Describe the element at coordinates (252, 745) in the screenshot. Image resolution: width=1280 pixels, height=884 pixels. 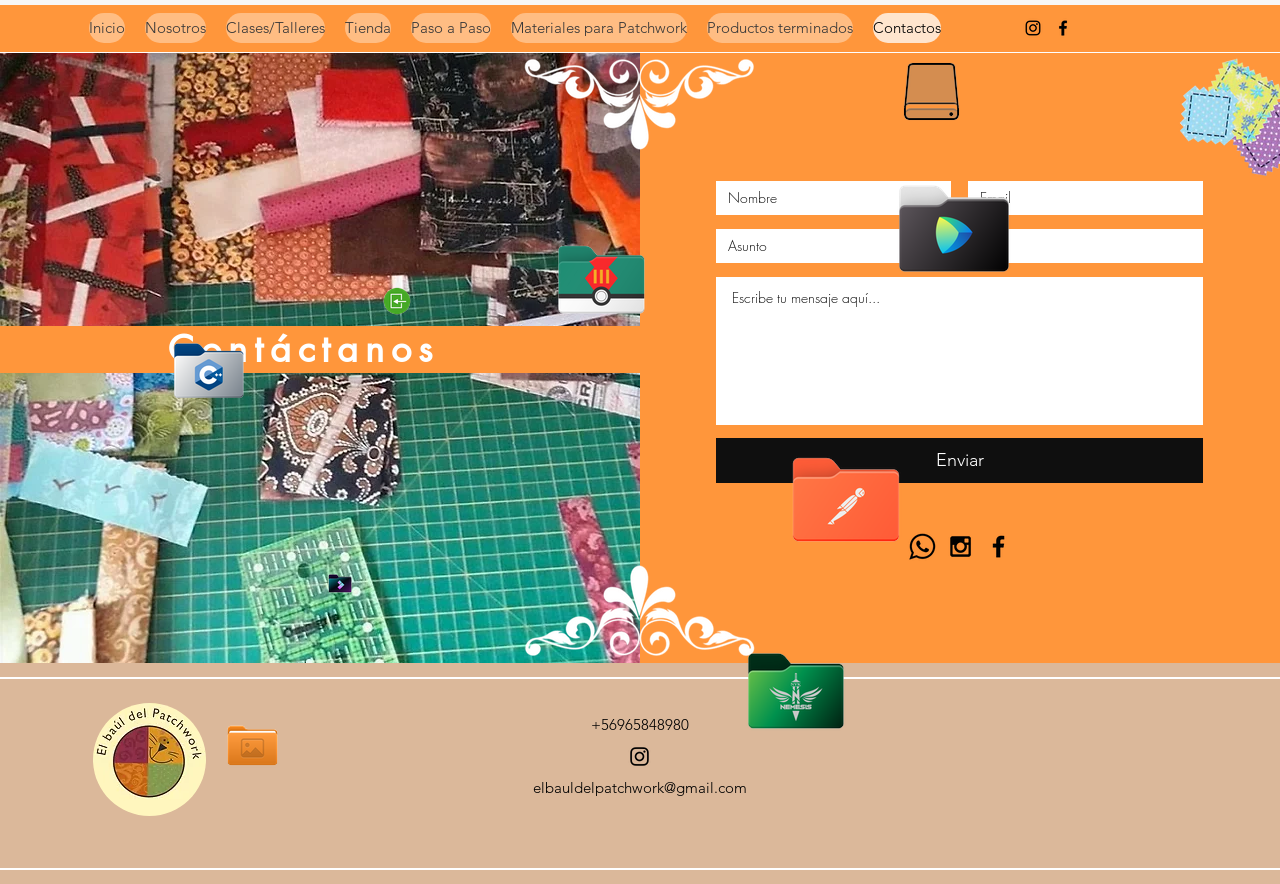
I see `open your images folder` at that location.